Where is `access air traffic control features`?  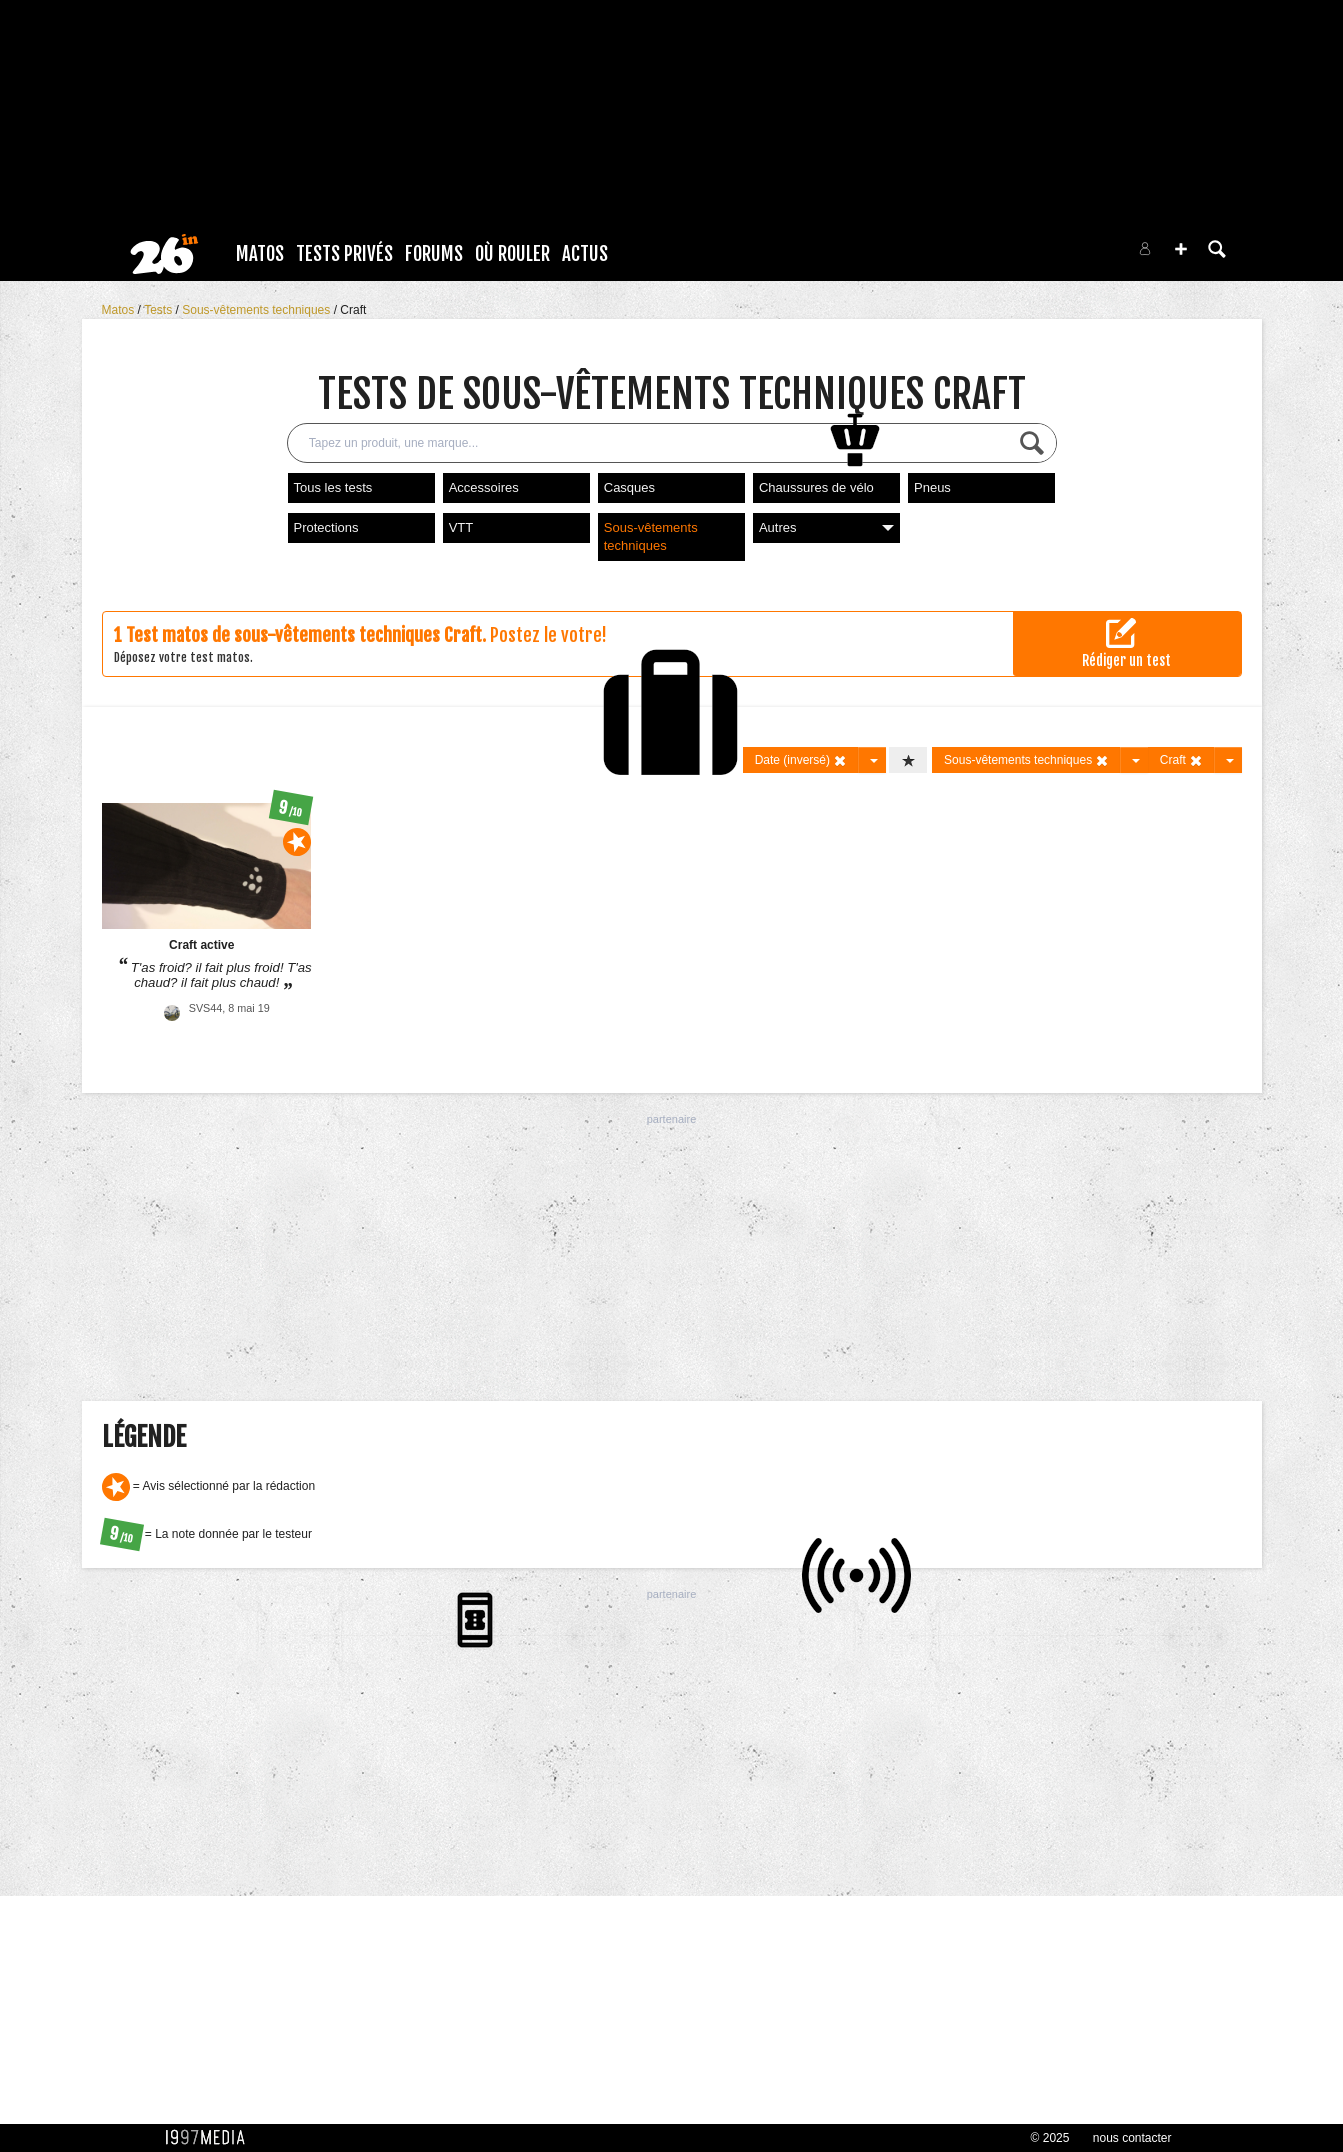 access air traffic control features is located at coordinates (855, 440).